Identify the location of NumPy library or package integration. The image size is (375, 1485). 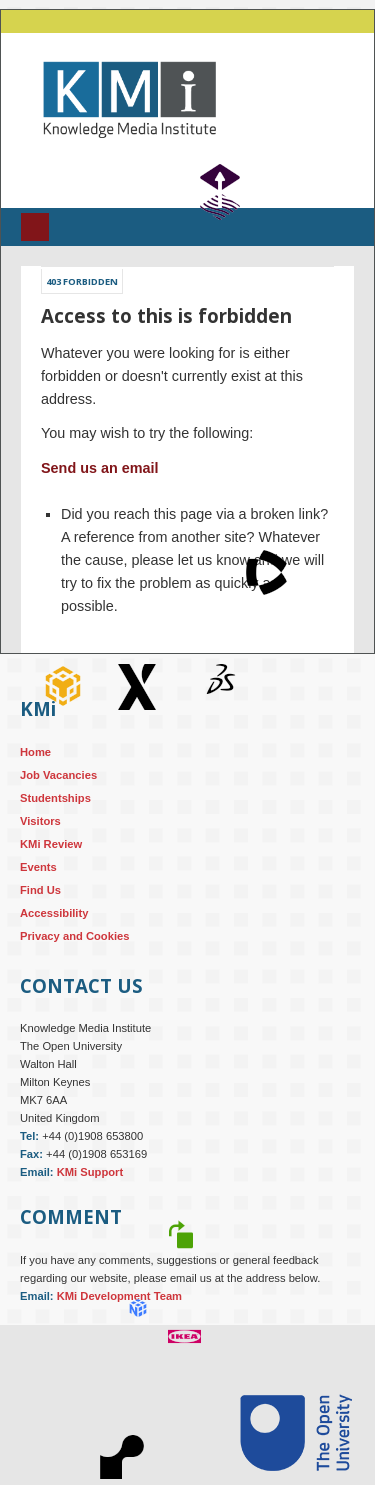
(138, 1308).